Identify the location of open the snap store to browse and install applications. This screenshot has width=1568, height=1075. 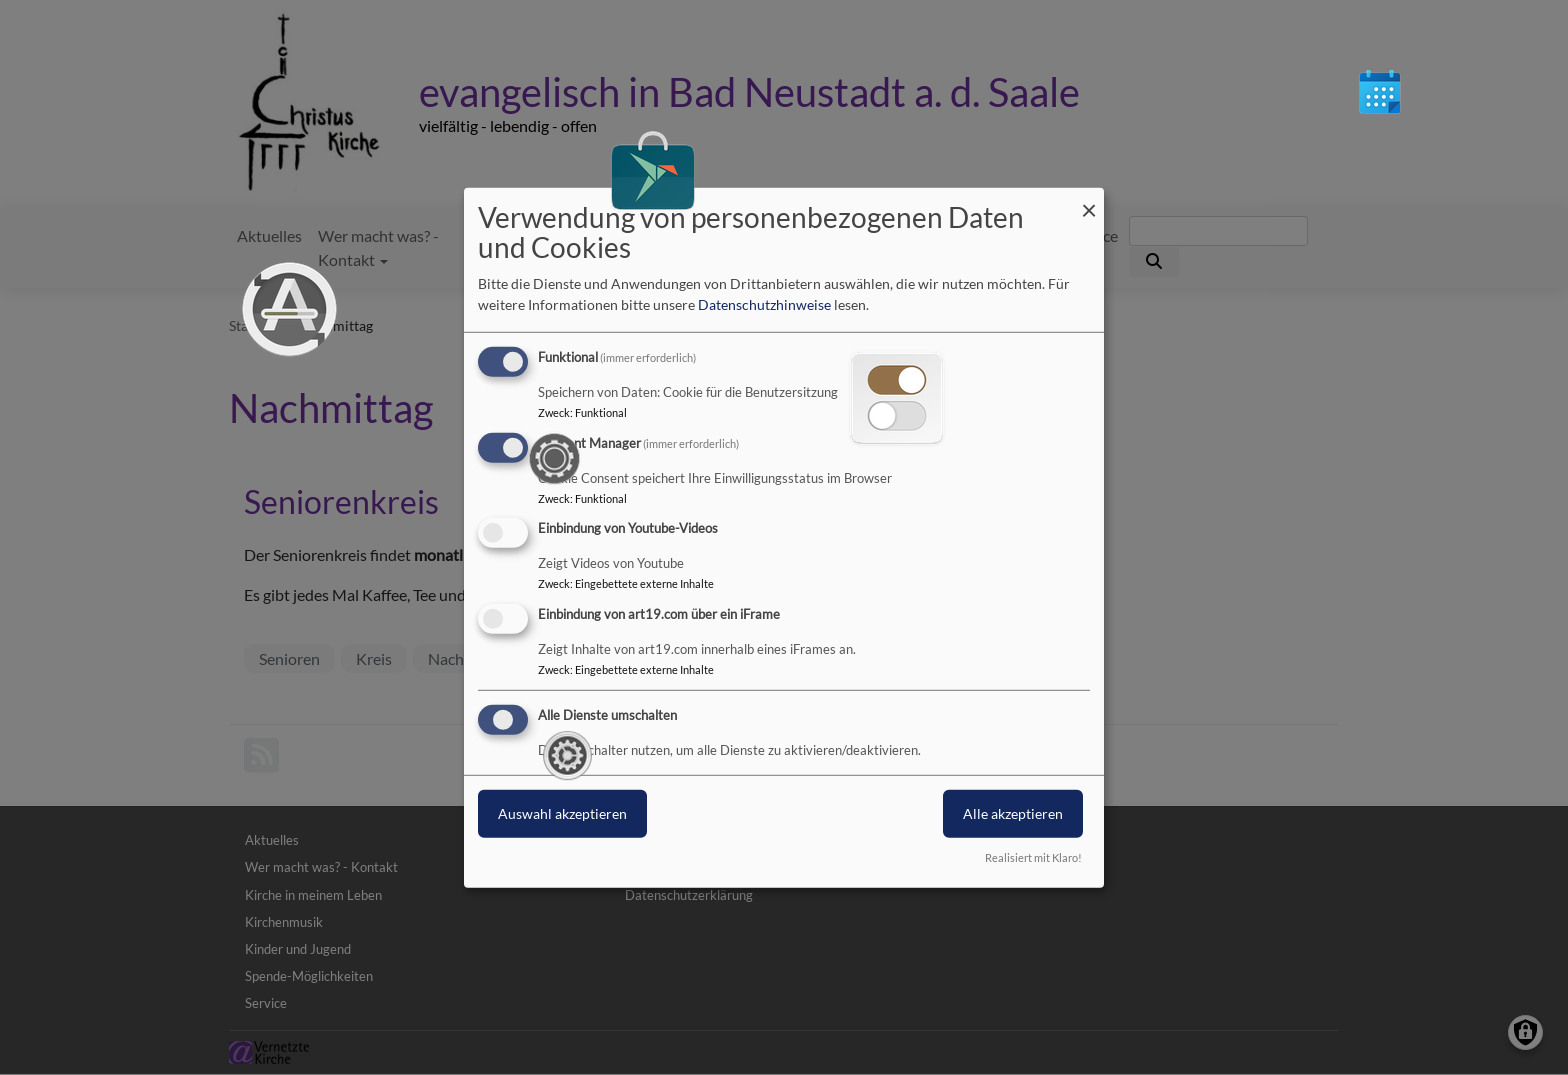
(653, 177).